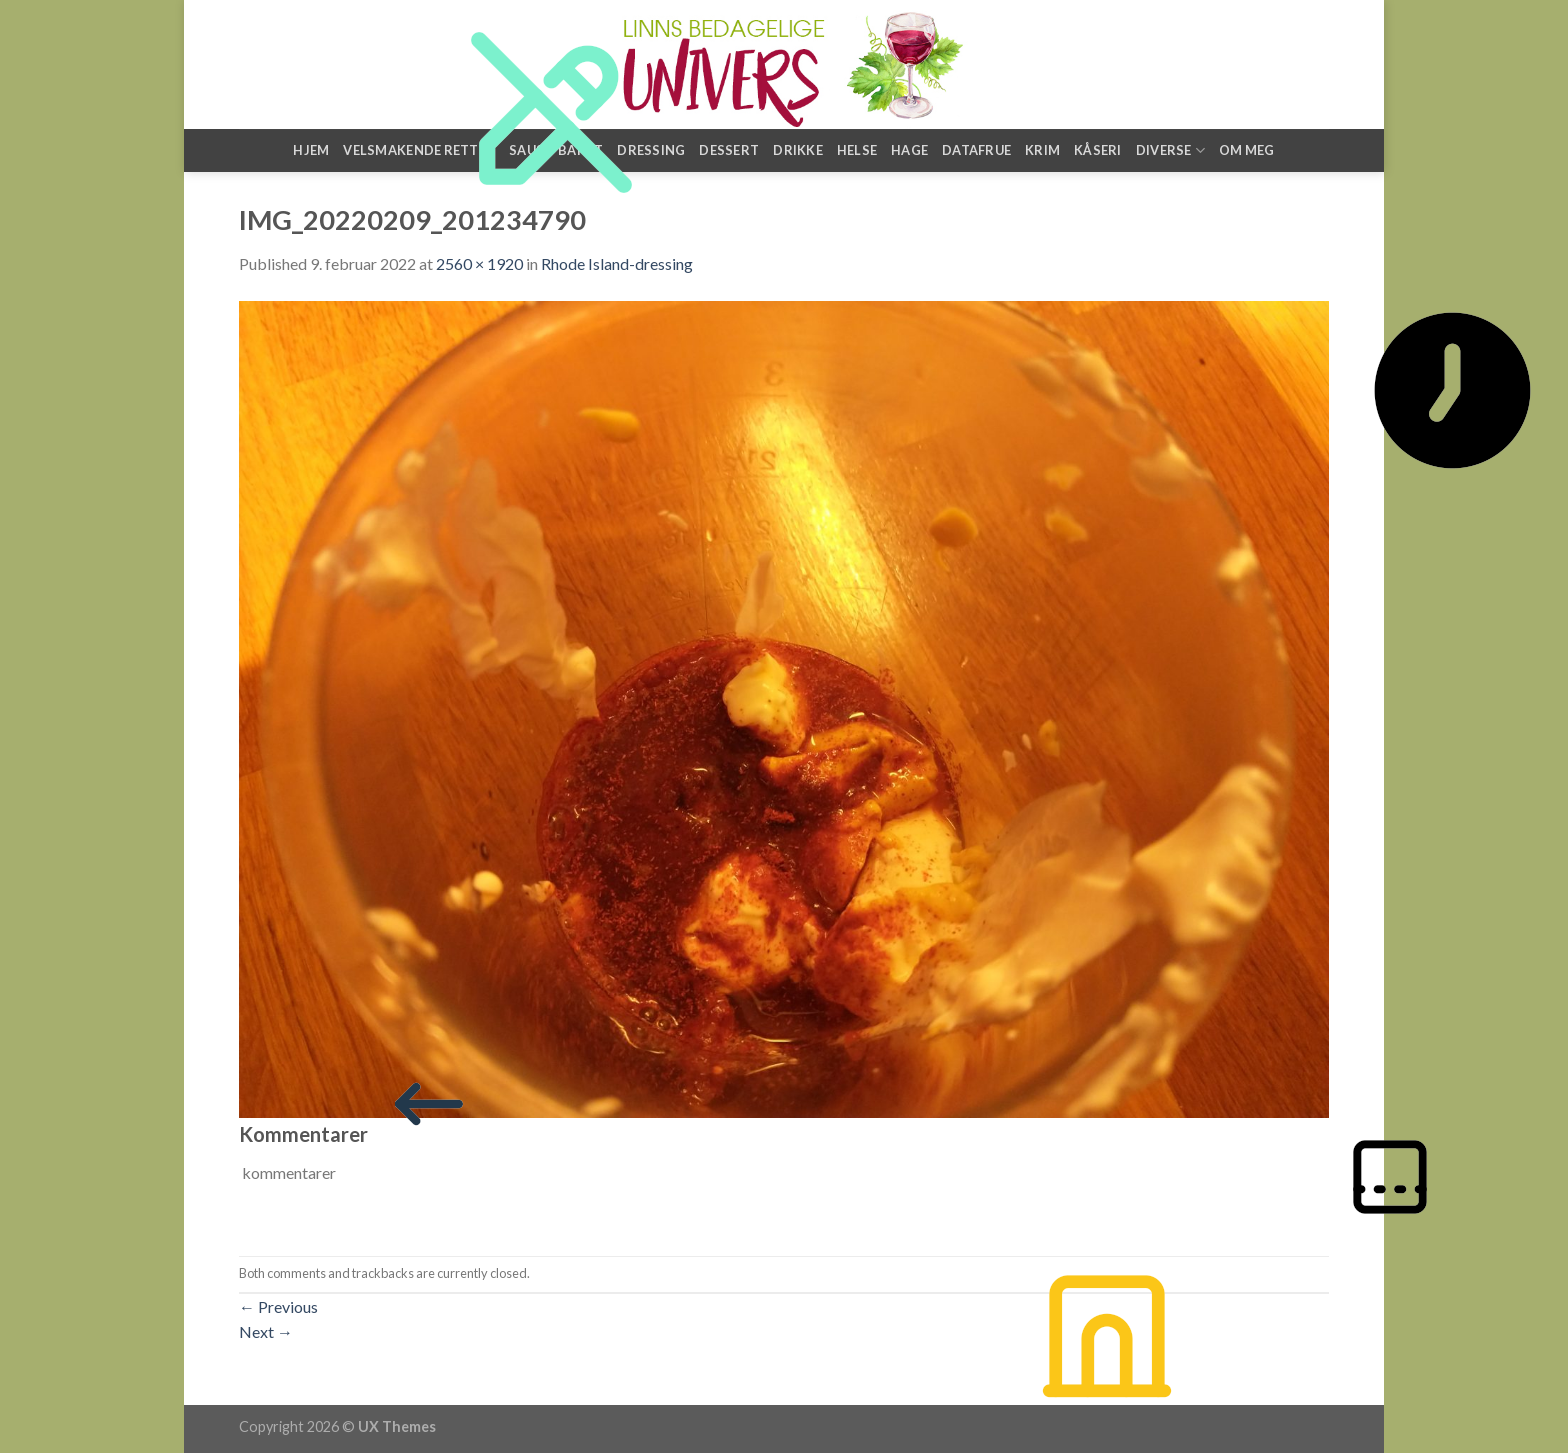  I want to click on toggle bottom navigation bar off, so click(1390, 1177).